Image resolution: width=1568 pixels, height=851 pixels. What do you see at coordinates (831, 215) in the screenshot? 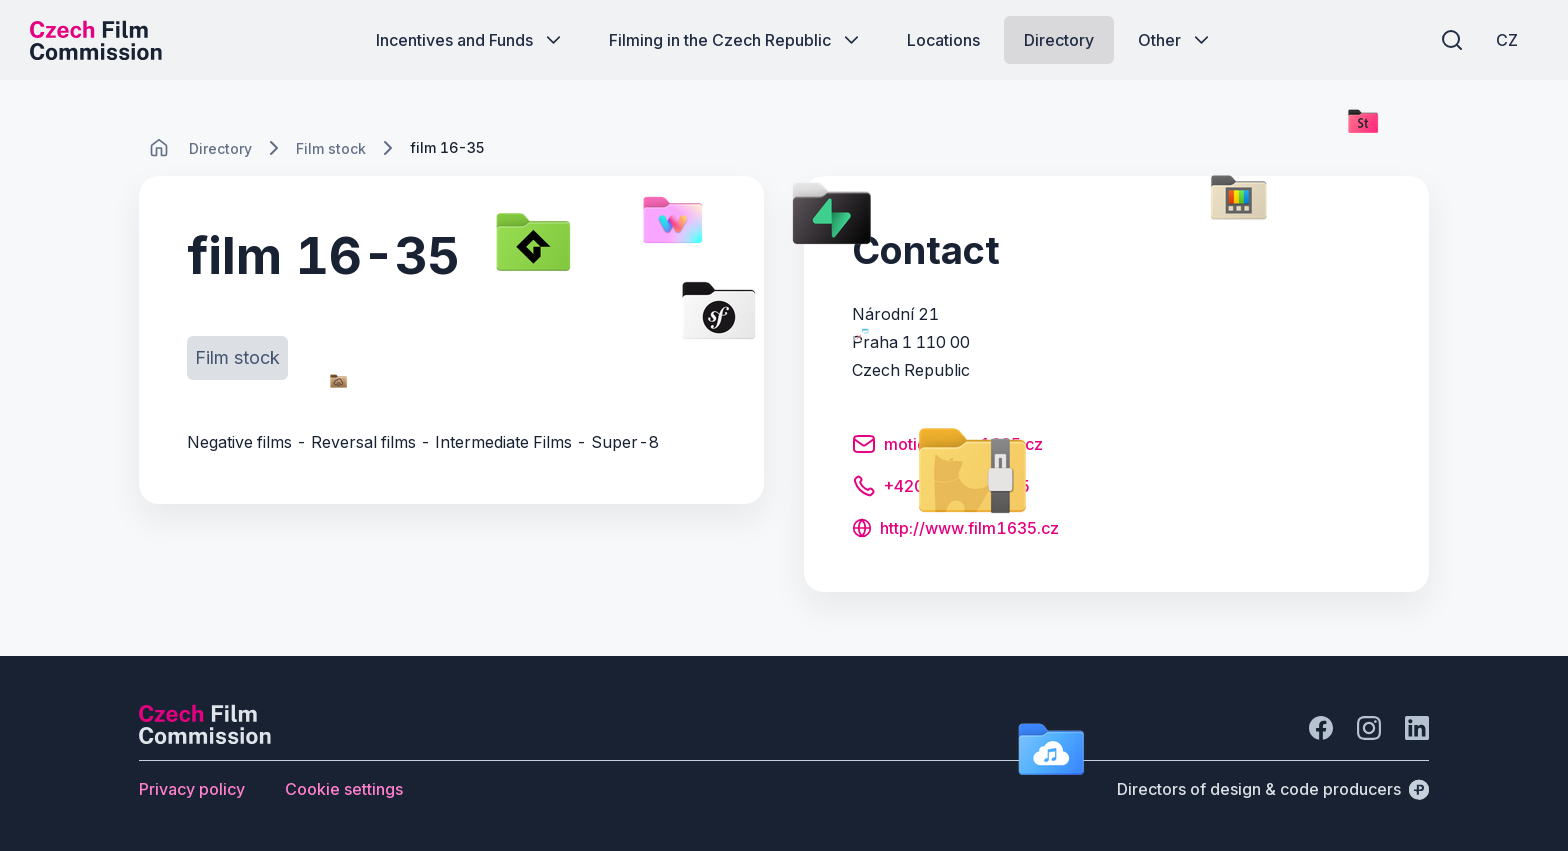
I see `open supabase project folder` at bounding box center [831, 215].